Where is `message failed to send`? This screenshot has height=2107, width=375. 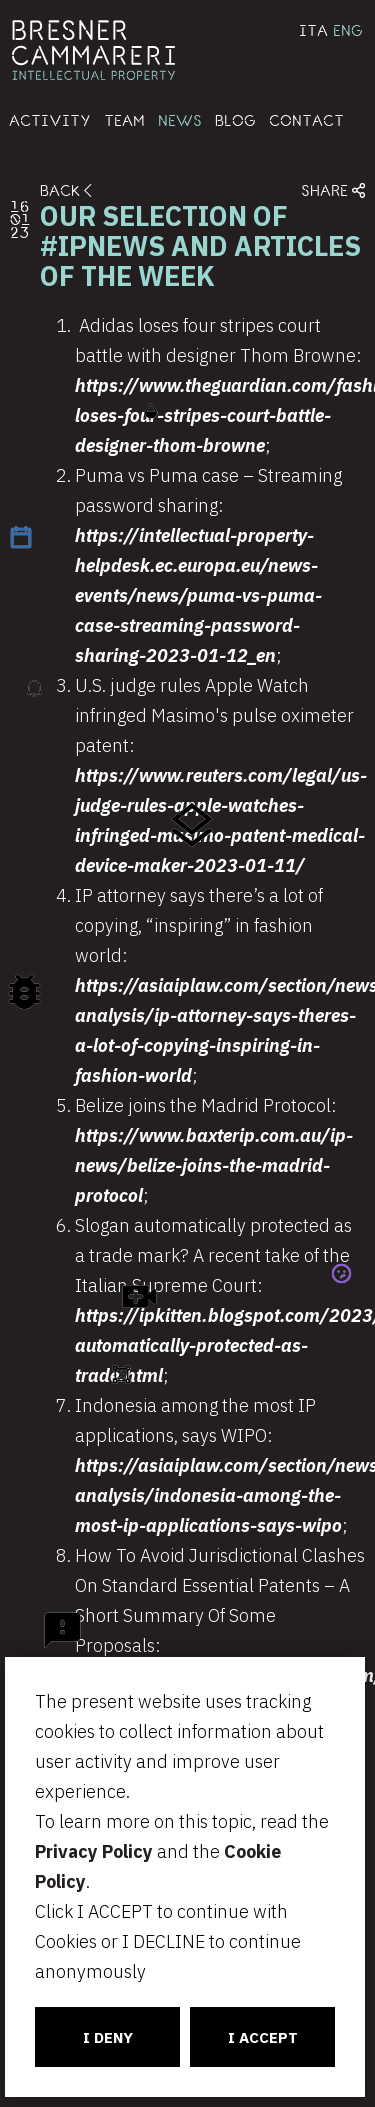
message failed to send is located at coordinates (62, 1630).